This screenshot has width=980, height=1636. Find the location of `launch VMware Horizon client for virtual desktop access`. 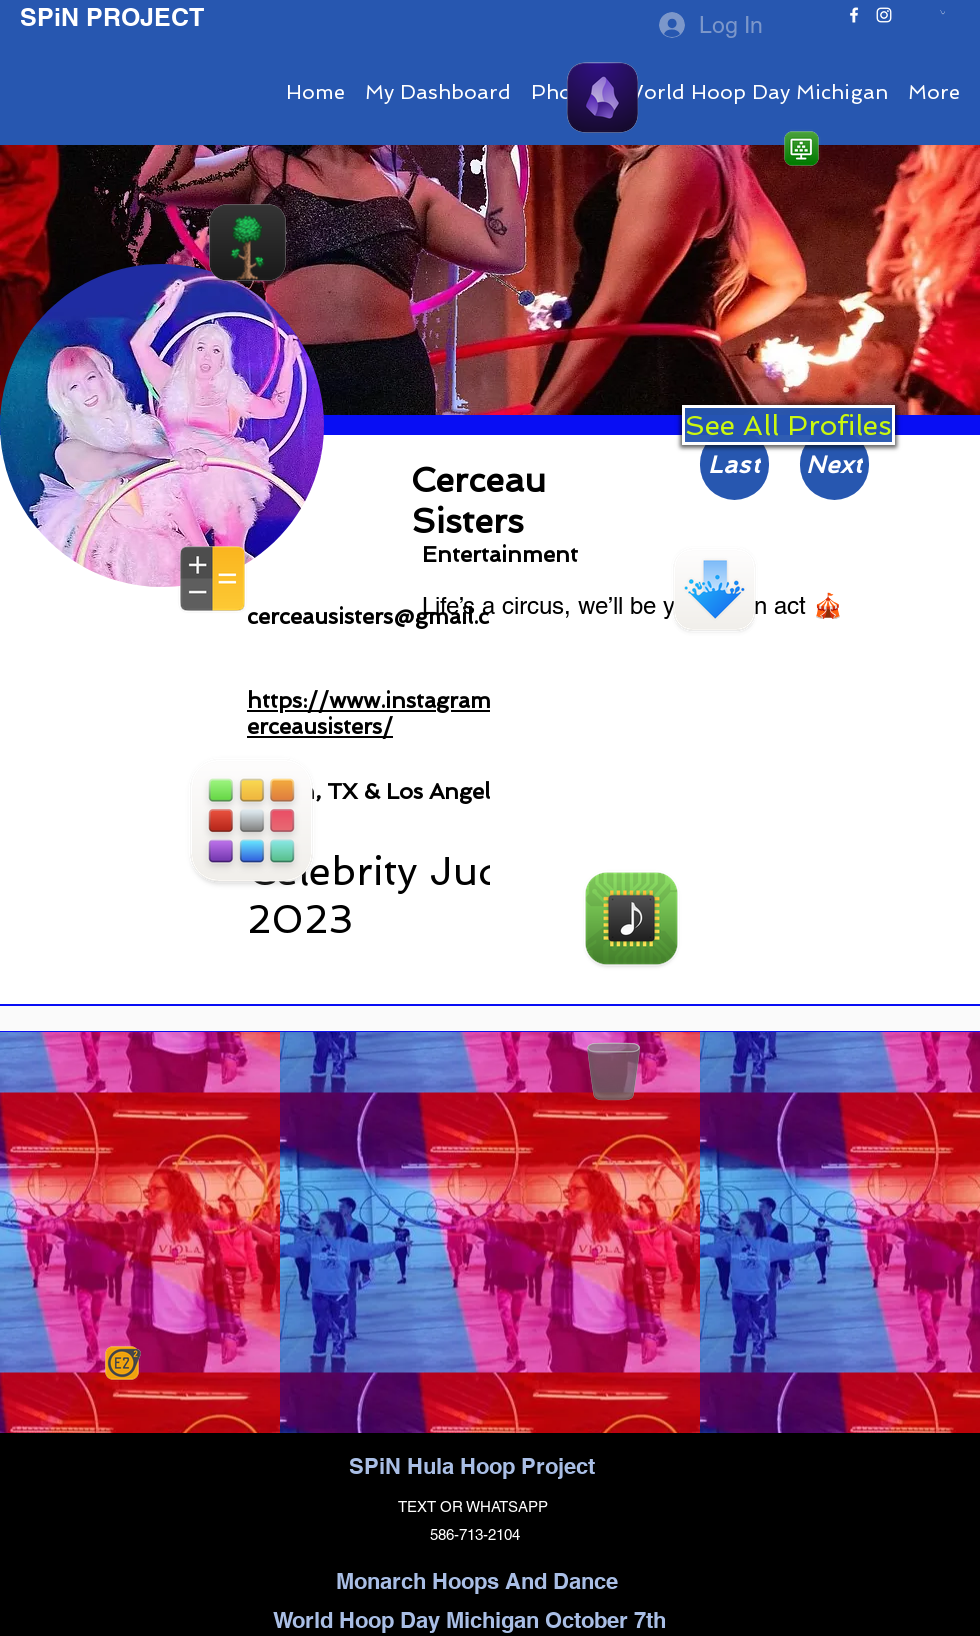

launch VMware Horizon client for virtual desktop access is located at coordinates (801, 148).